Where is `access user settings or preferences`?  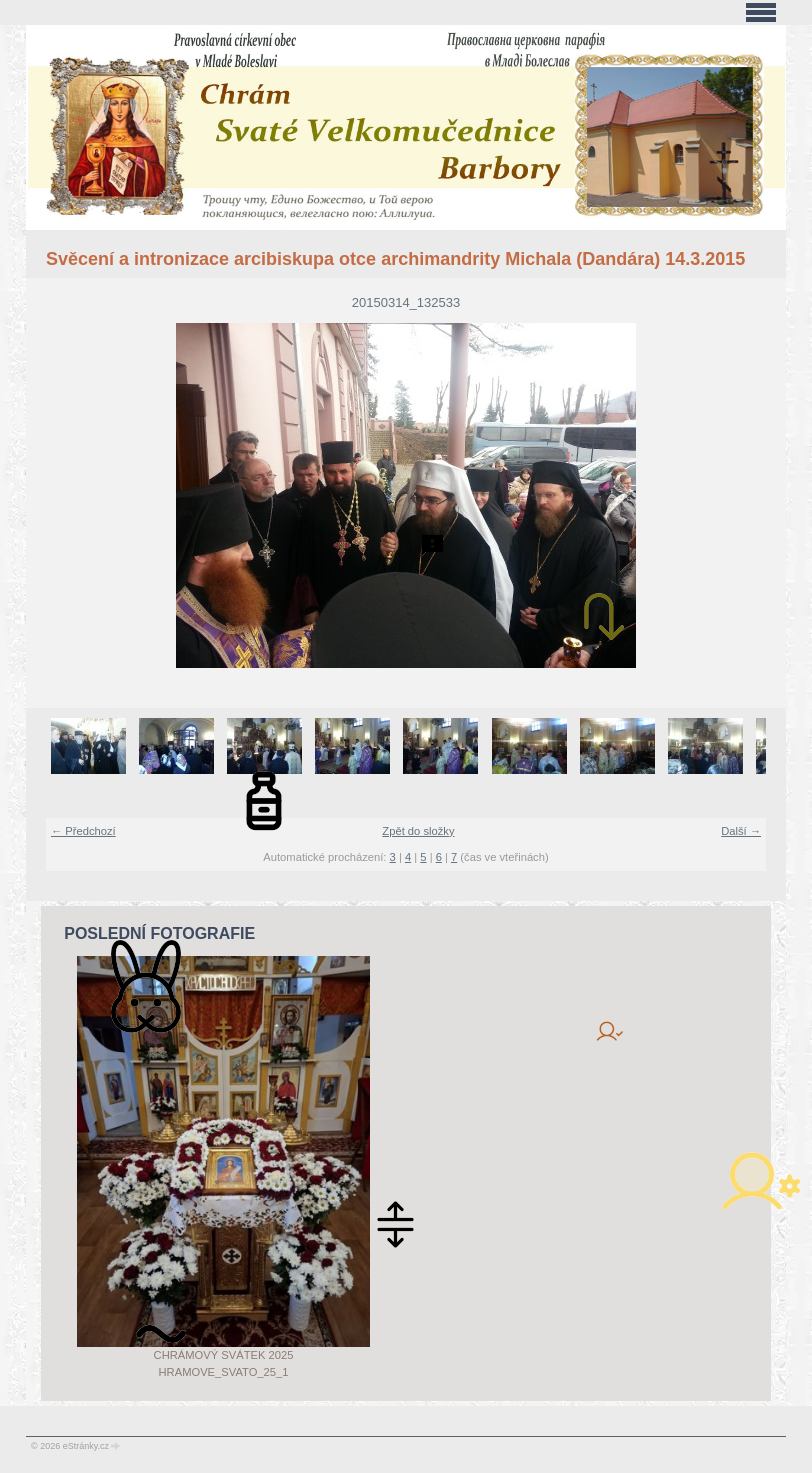
access user settings or preferences is located at coordinates (758, 1183).